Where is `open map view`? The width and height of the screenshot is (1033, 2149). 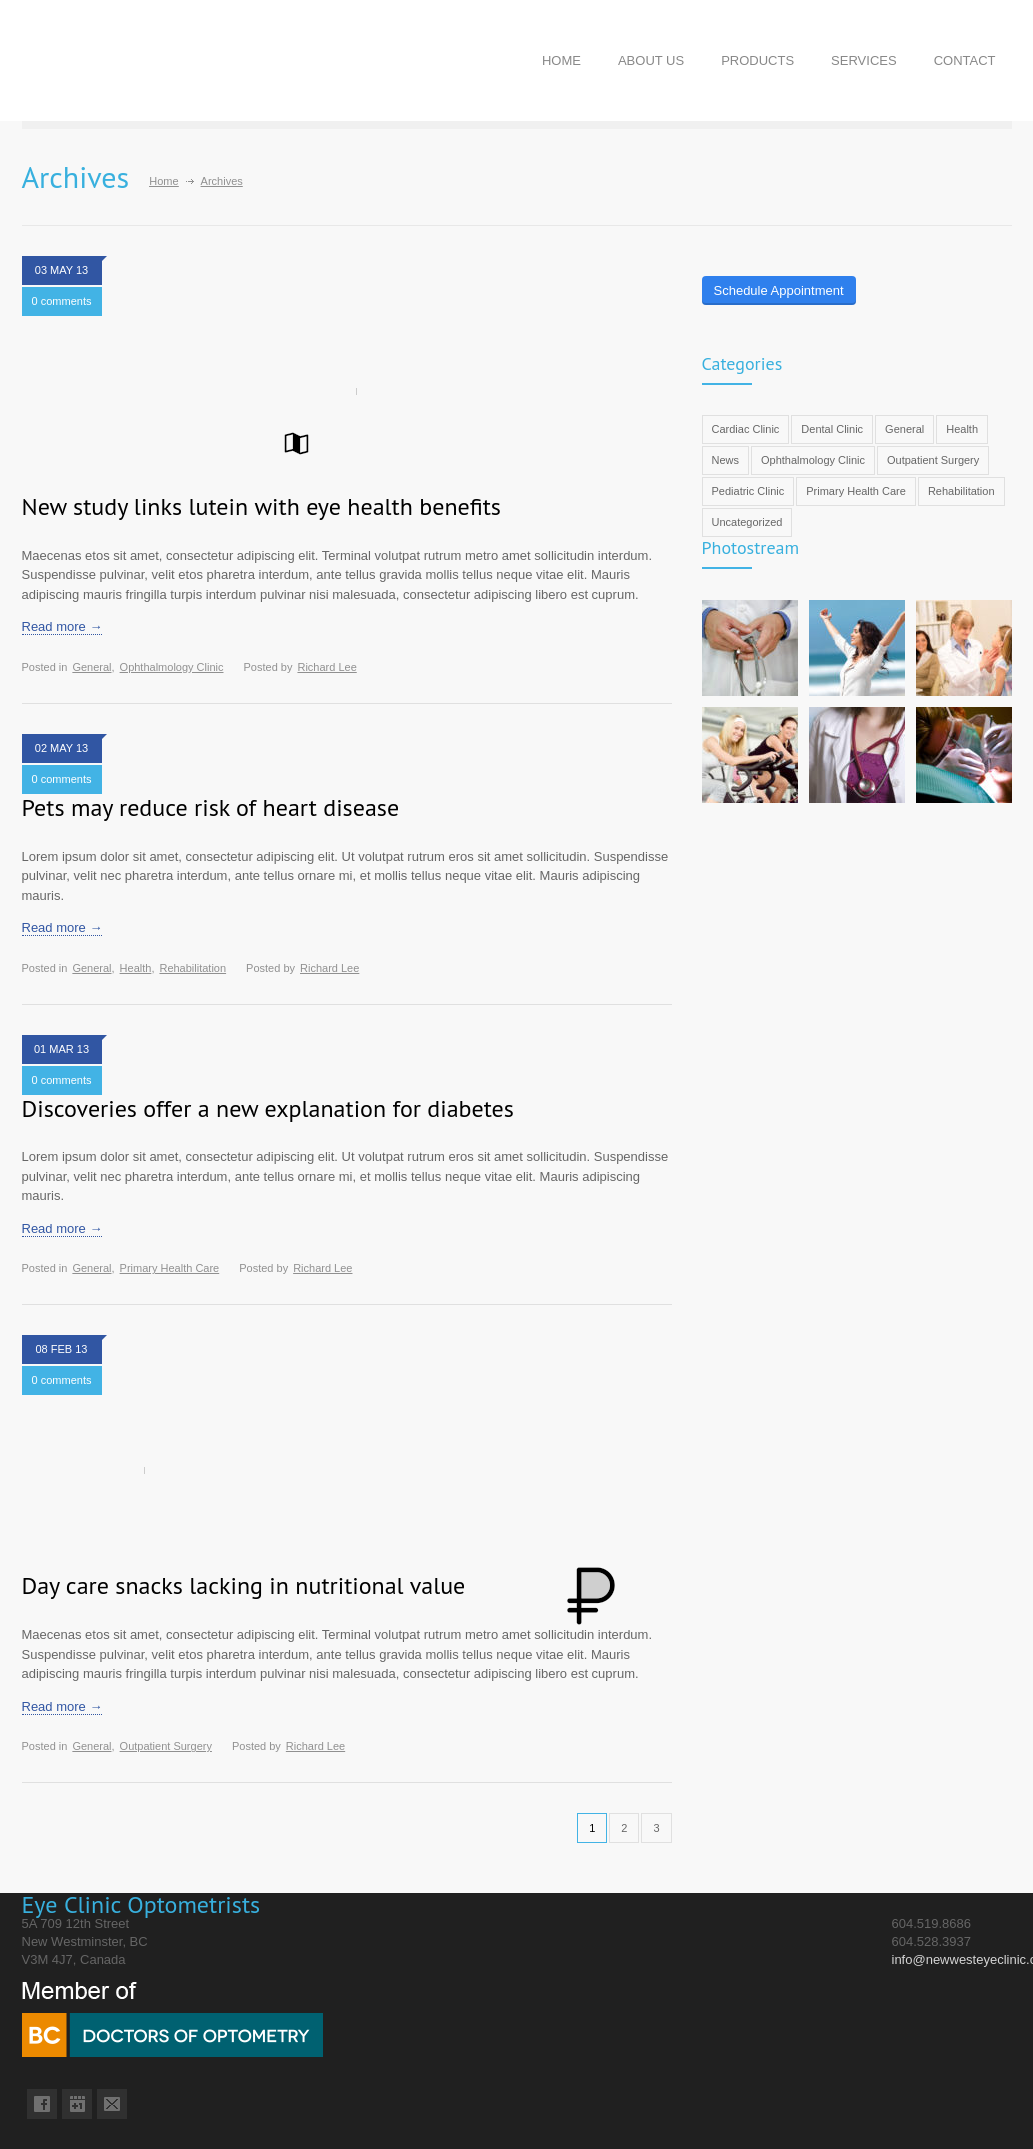
open map view is located at coordinates (296, 443).